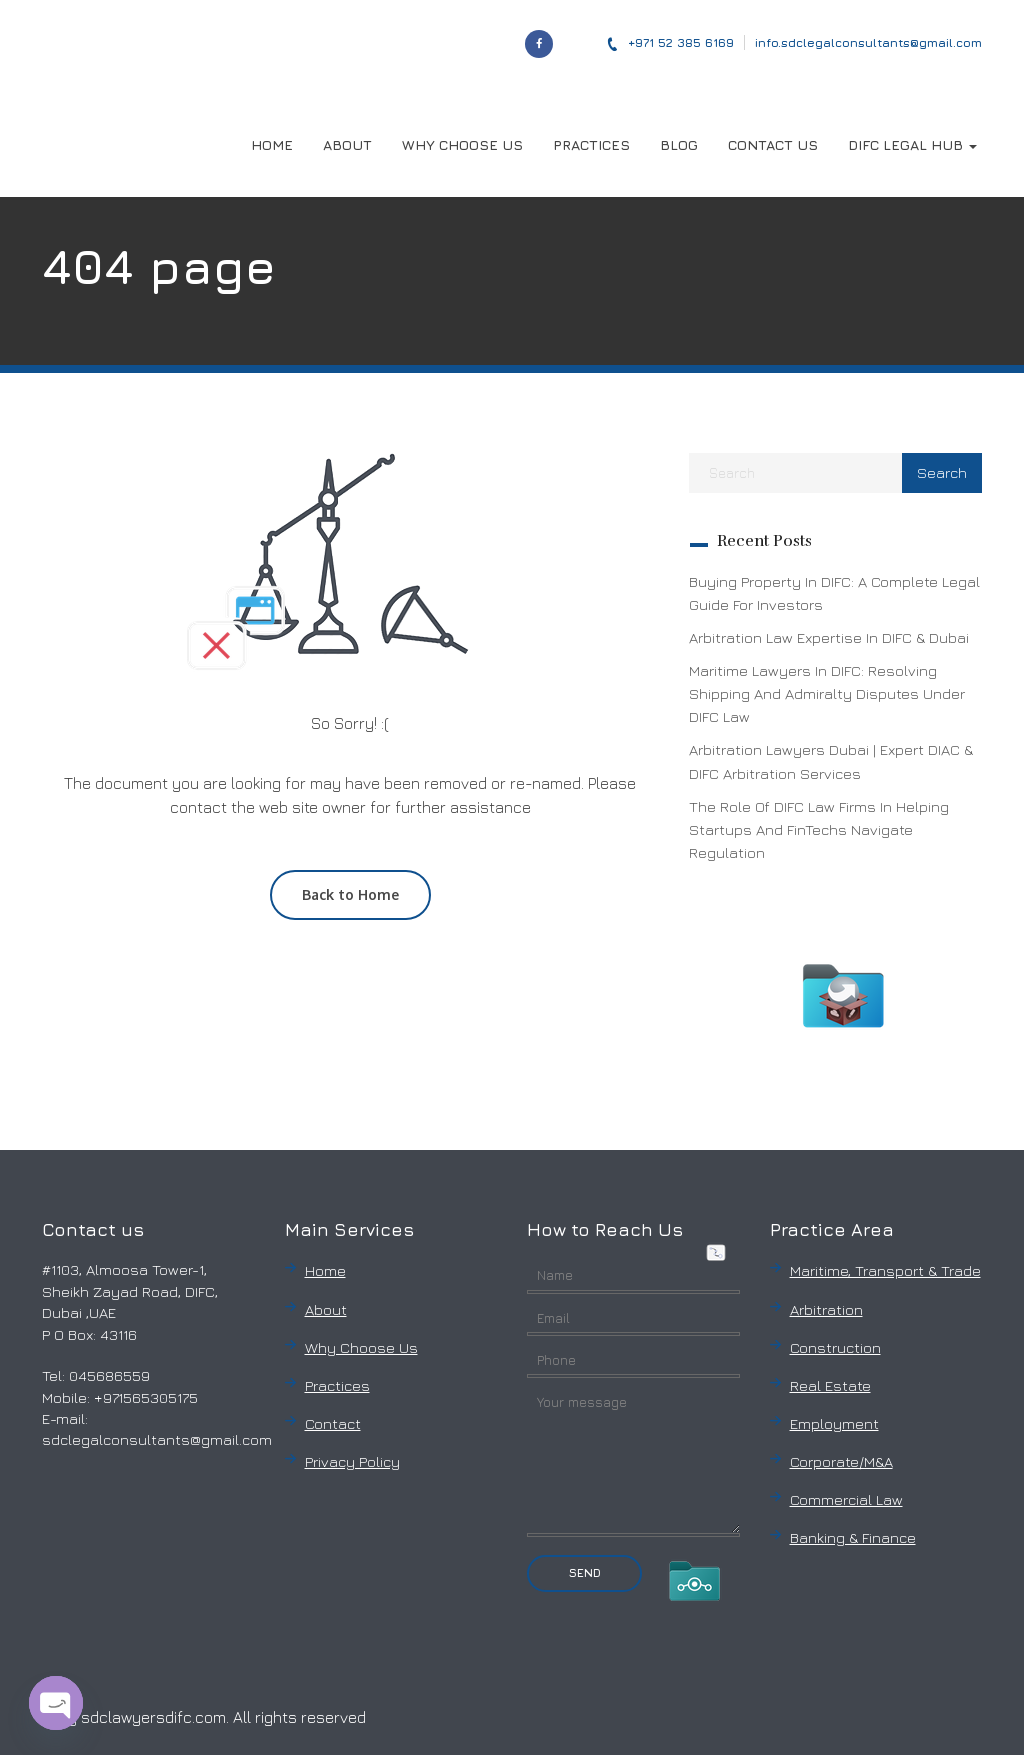  I want to click on disconnect or shut down external display, so click(236, 628).